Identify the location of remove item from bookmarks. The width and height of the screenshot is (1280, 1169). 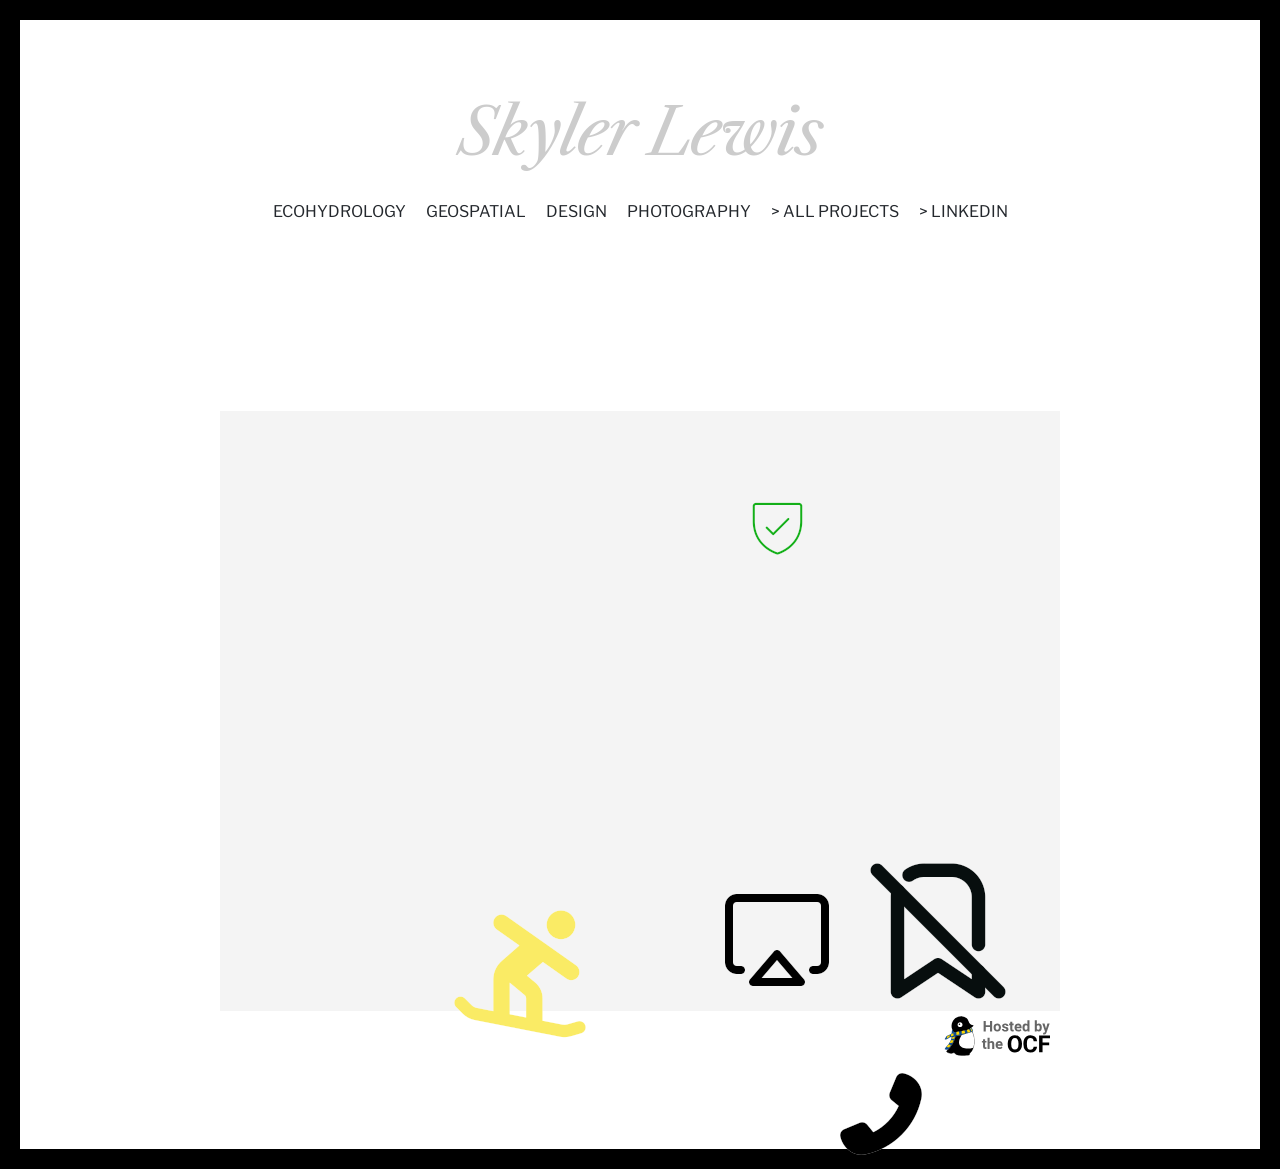
(938, 931).